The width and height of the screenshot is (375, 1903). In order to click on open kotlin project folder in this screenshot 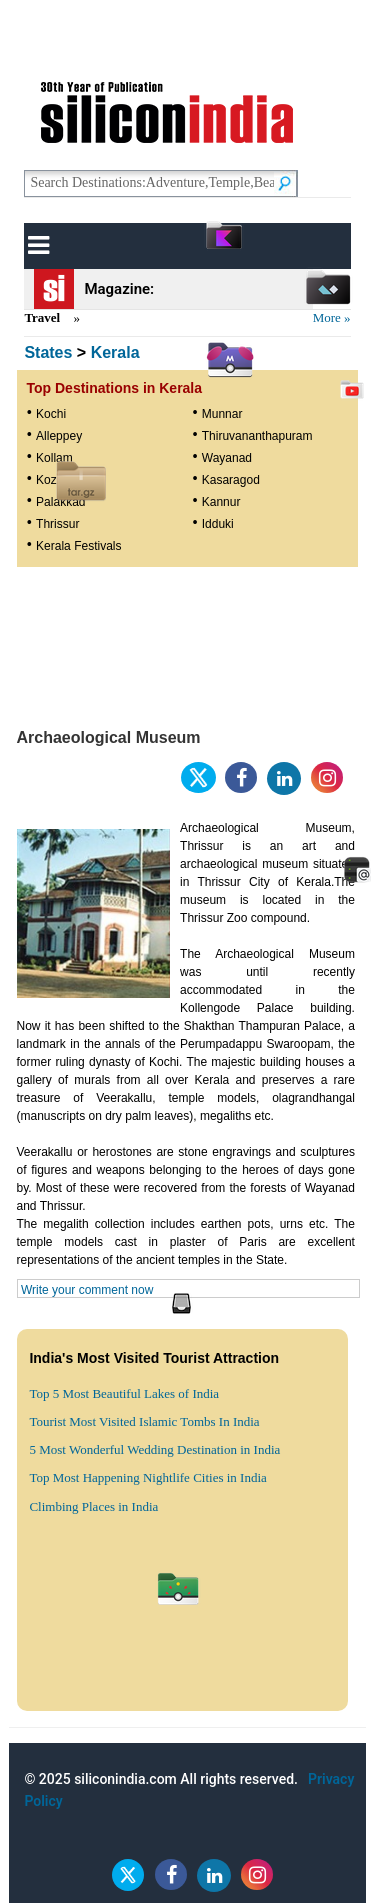, I will do `click(224, 236)`.